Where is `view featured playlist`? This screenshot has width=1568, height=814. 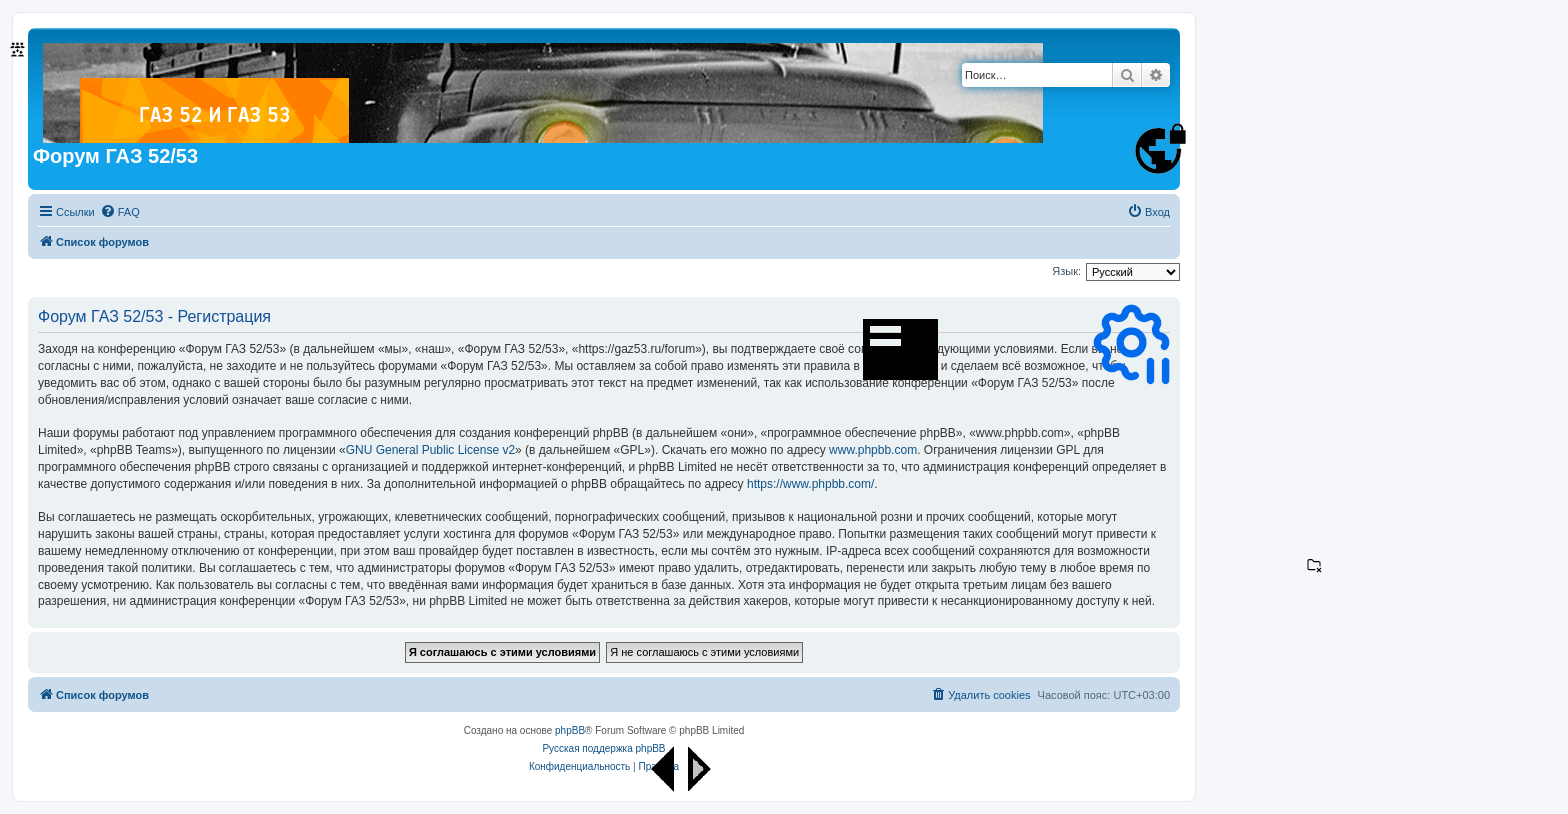 view featured playlist is located at coordinates (900, 349).